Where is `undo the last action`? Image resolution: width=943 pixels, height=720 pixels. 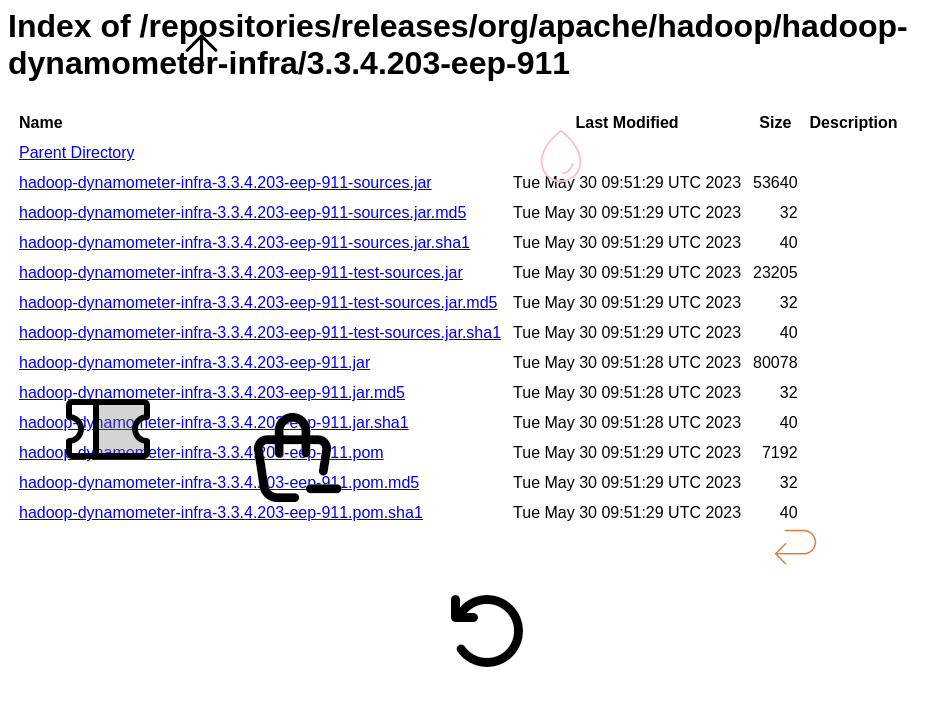
undo the last action is located at coordinates (487, 631).